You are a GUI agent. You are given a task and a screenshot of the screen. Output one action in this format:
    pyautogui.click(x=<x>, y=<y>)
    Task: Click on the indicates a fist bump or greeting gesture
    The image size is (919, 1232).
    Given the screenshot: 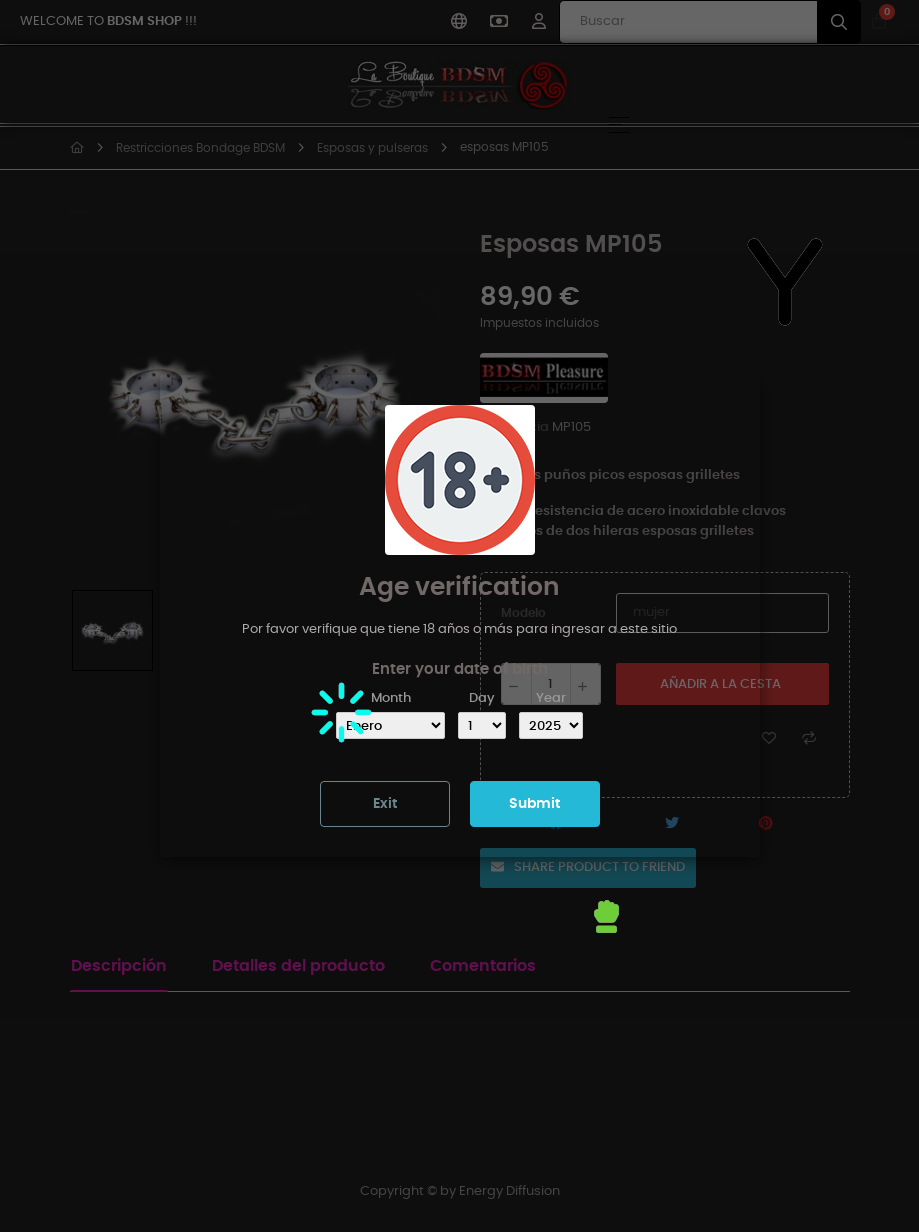 What is the action you would take?
    pyautogui.click(x=606, y=916)
    